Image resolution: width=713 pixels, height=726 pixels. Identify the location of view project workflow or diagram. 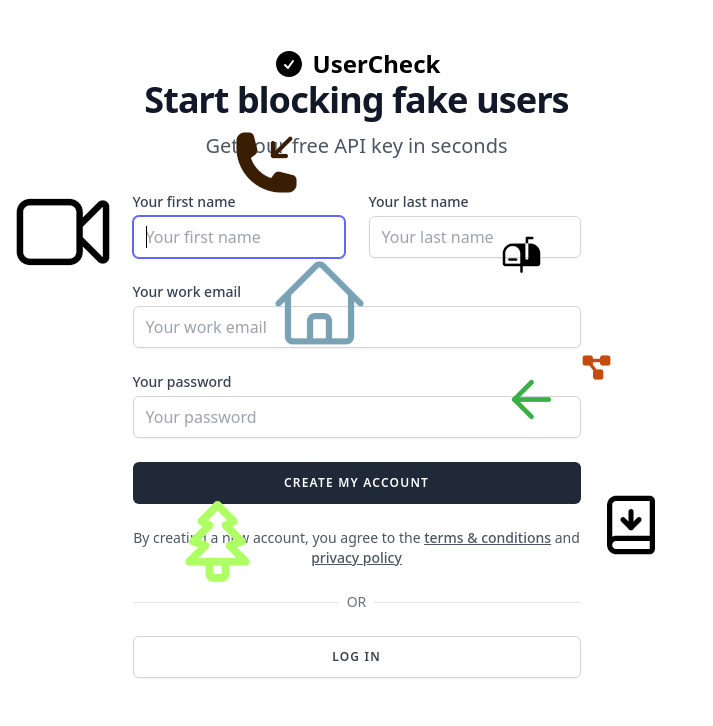
(596, 367).